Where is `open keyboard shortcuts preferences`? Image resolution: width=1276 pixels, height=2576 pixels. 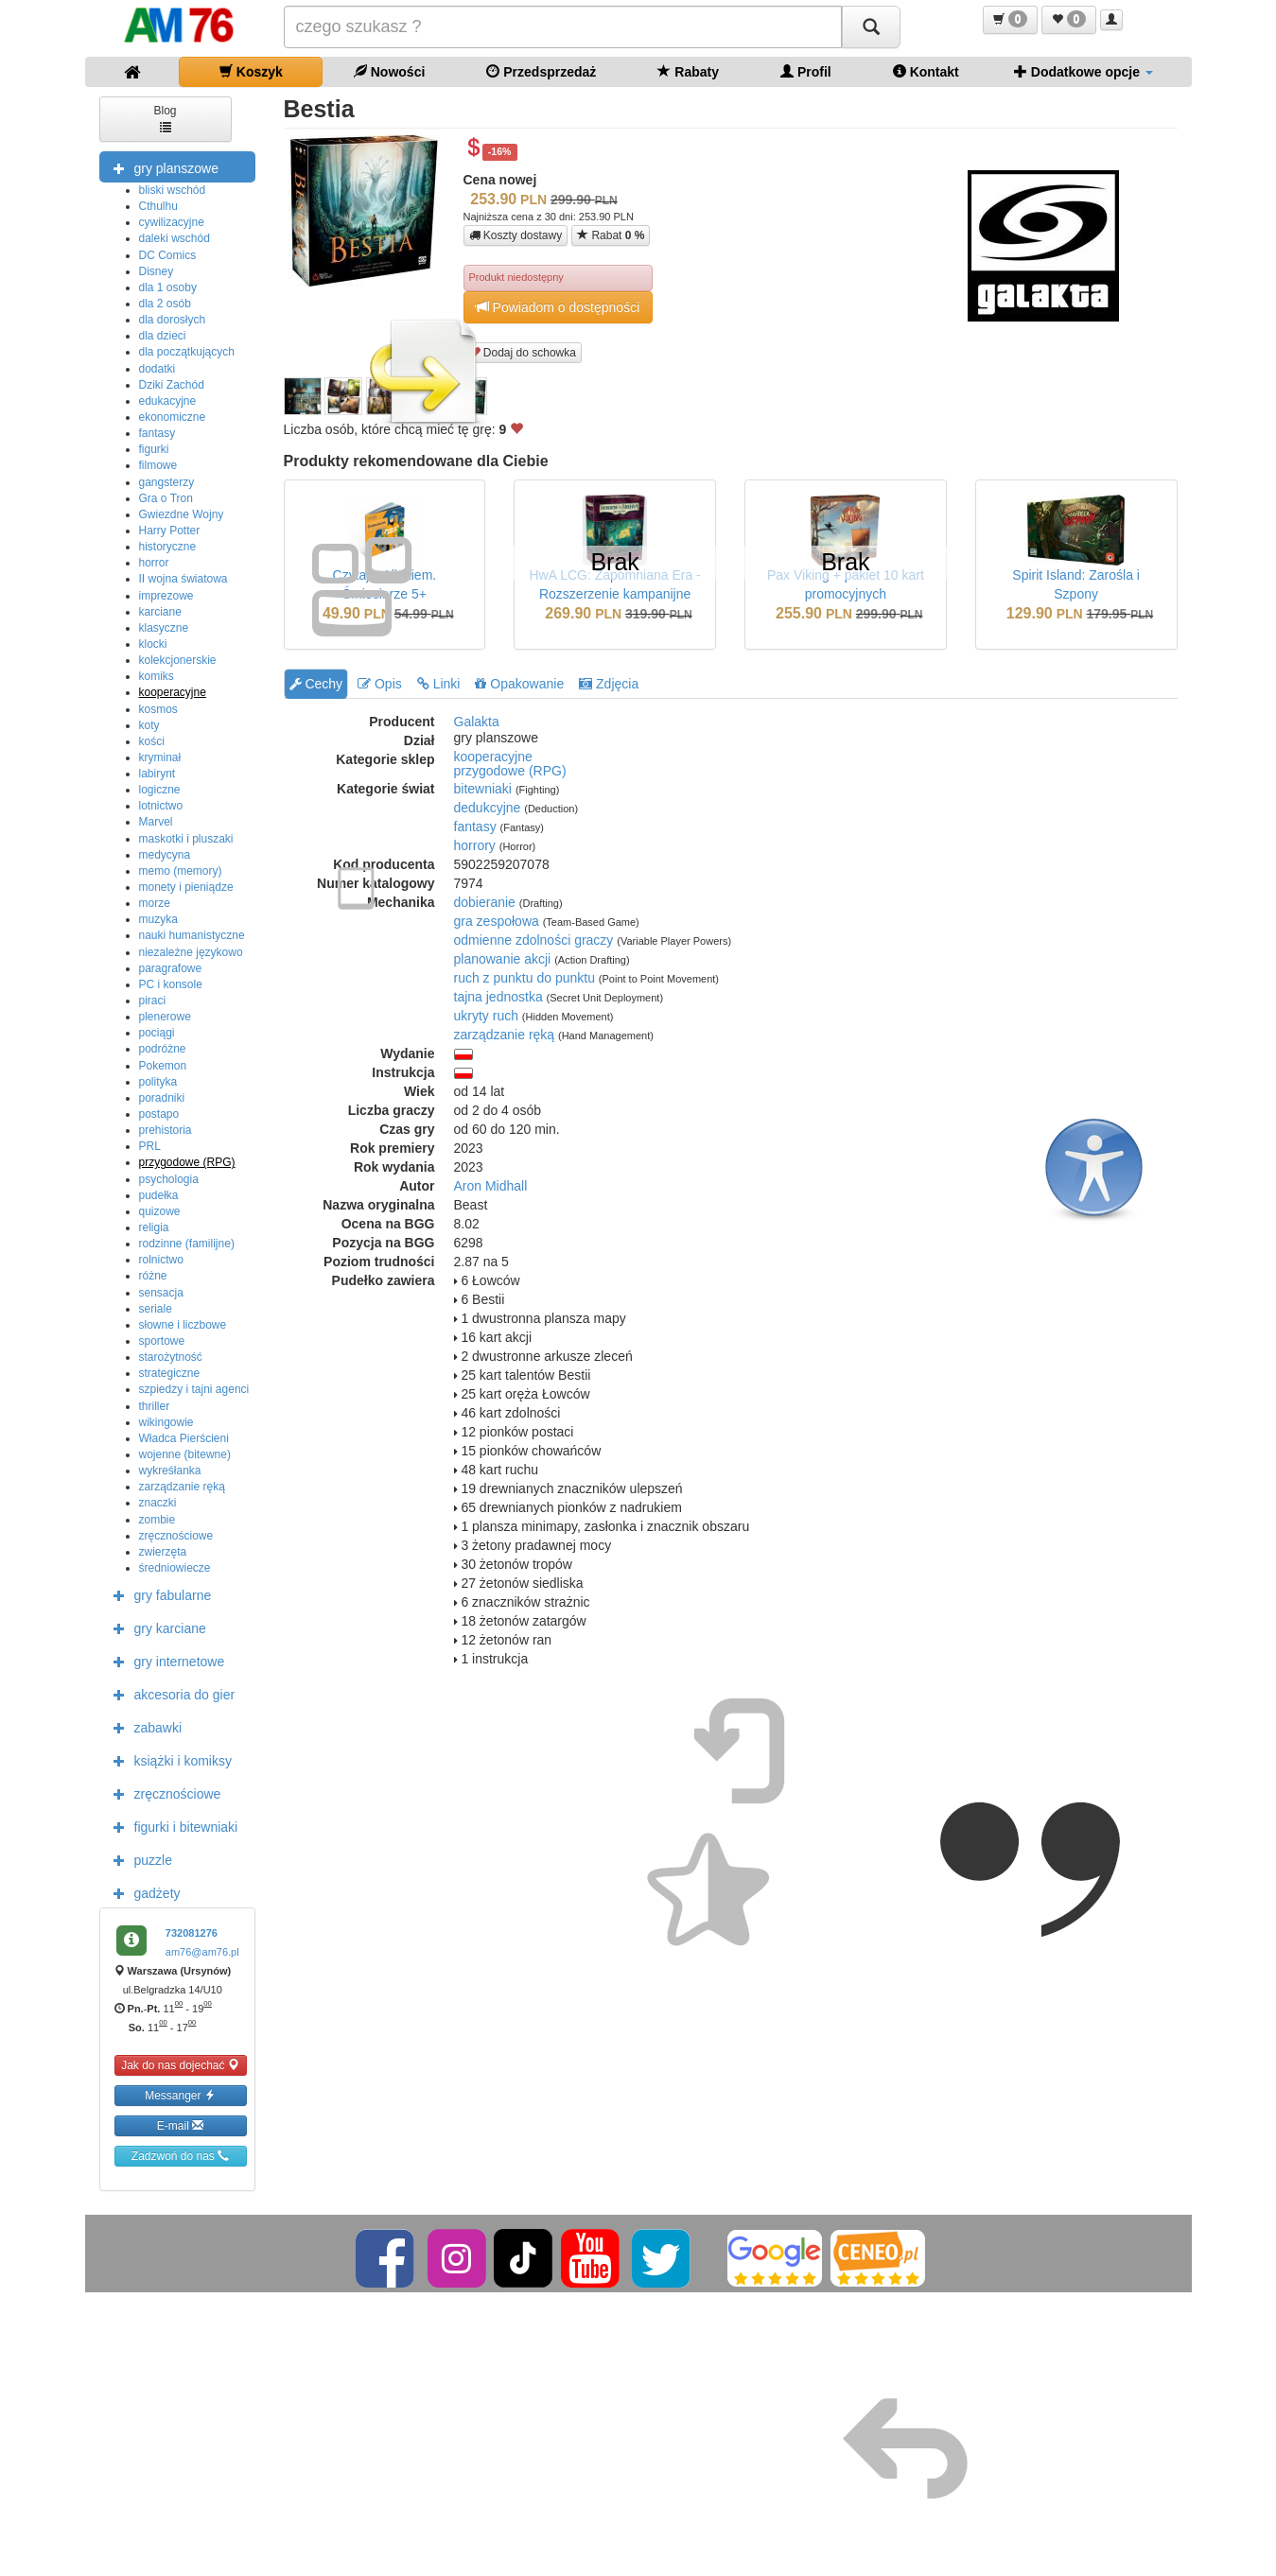
open keyboard shortcuts preferences is located at coordinates (365, 590).